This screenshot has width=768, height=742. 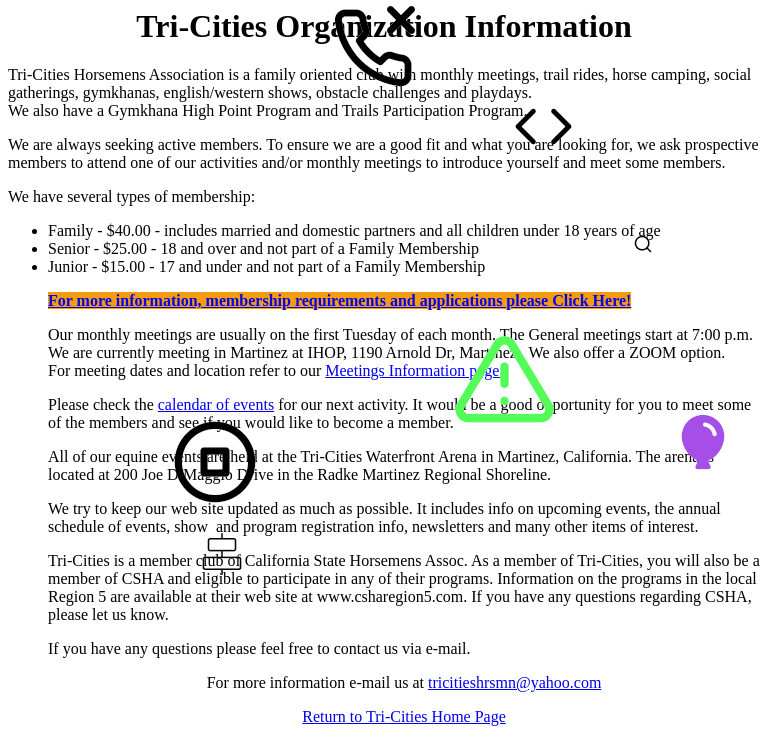 I want to click on view or edit source code, so click(x=543, y=126).